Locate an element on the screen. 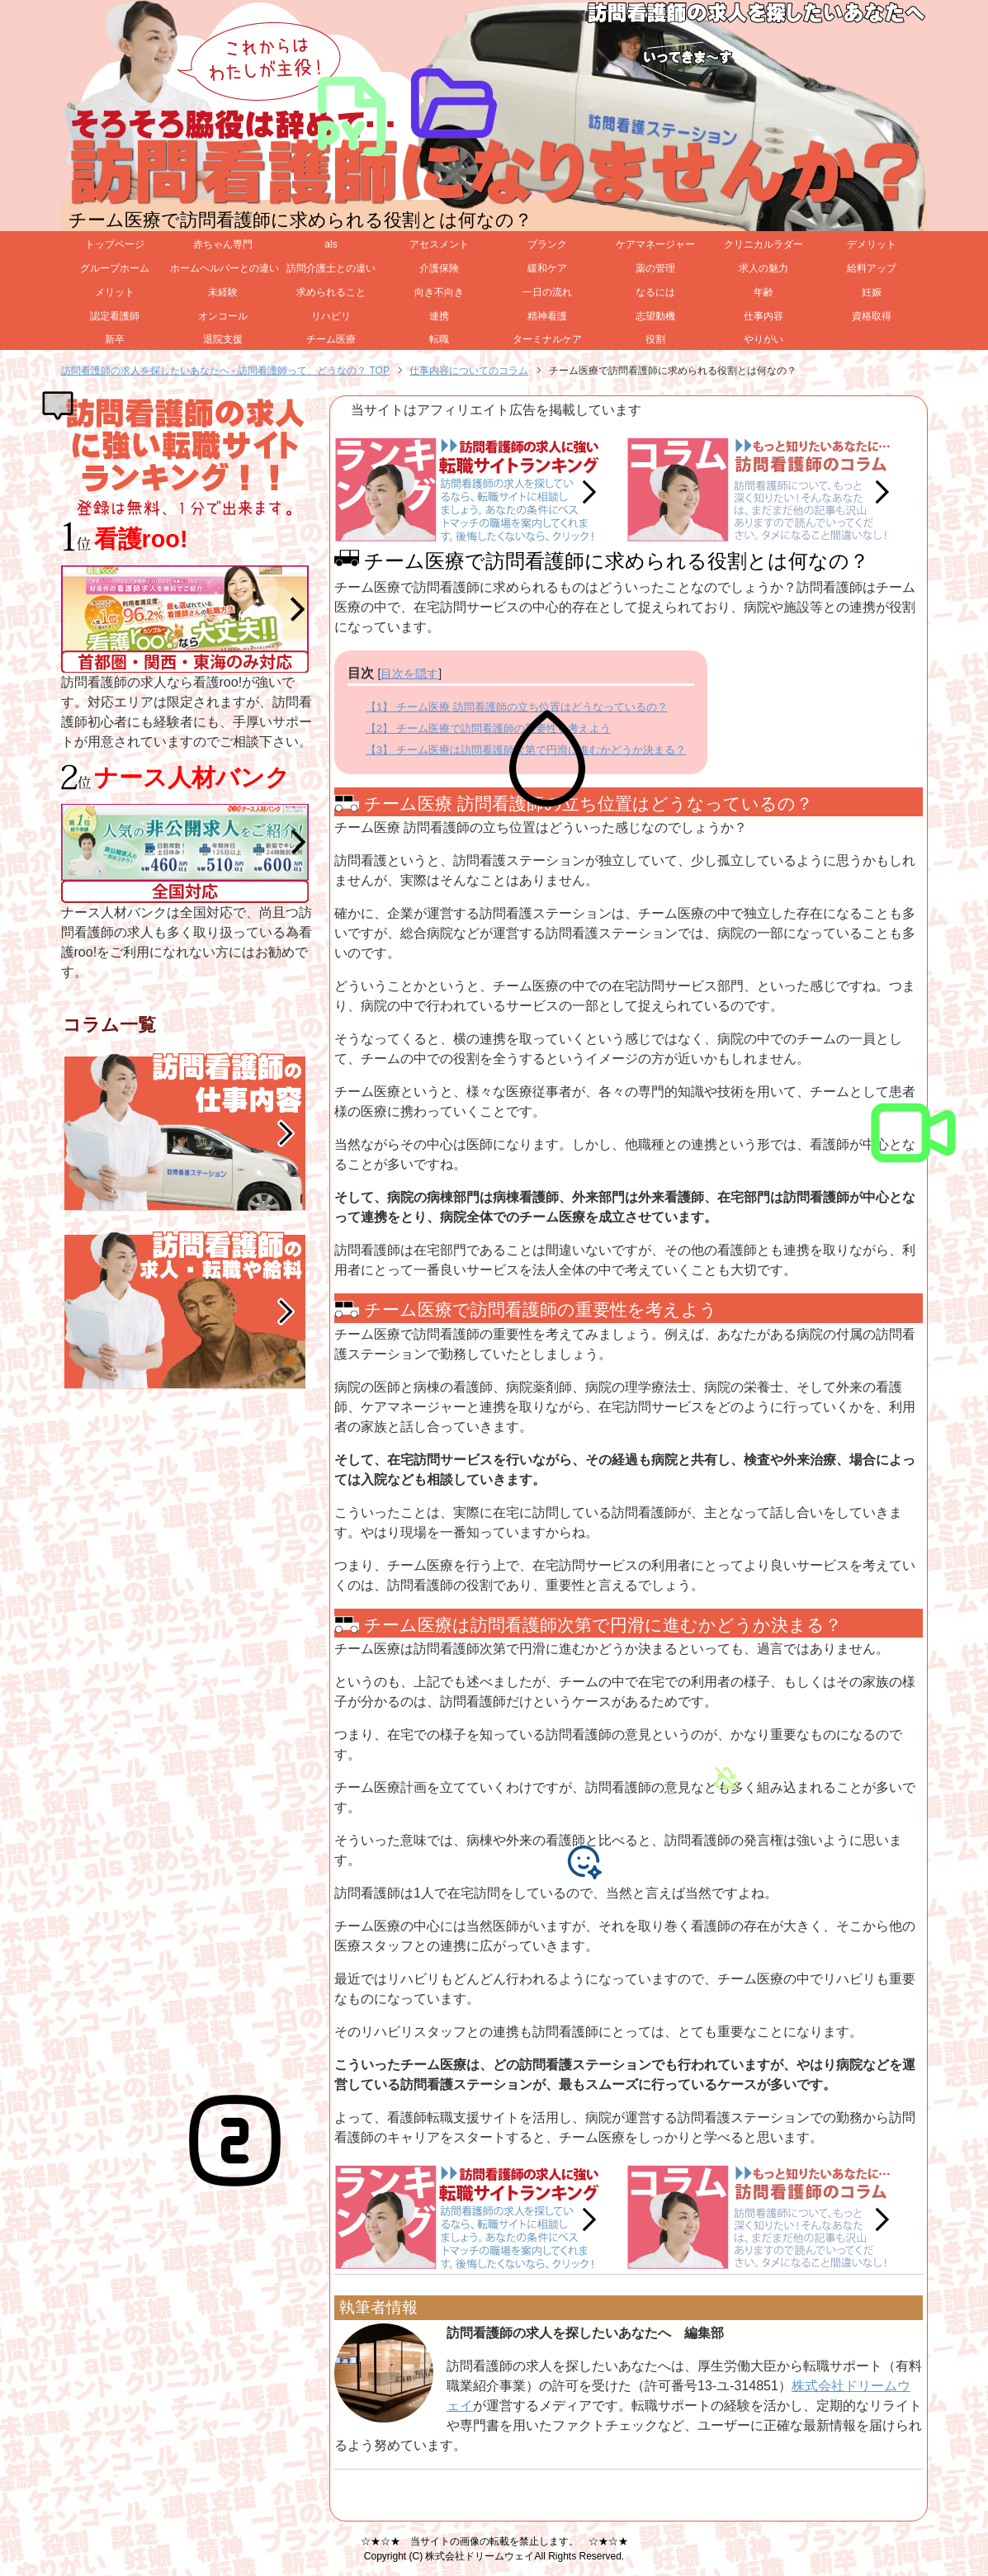 The width and height of the screenshot is (988, 2576). open folder to view contents is located at coordinates (451, 105).